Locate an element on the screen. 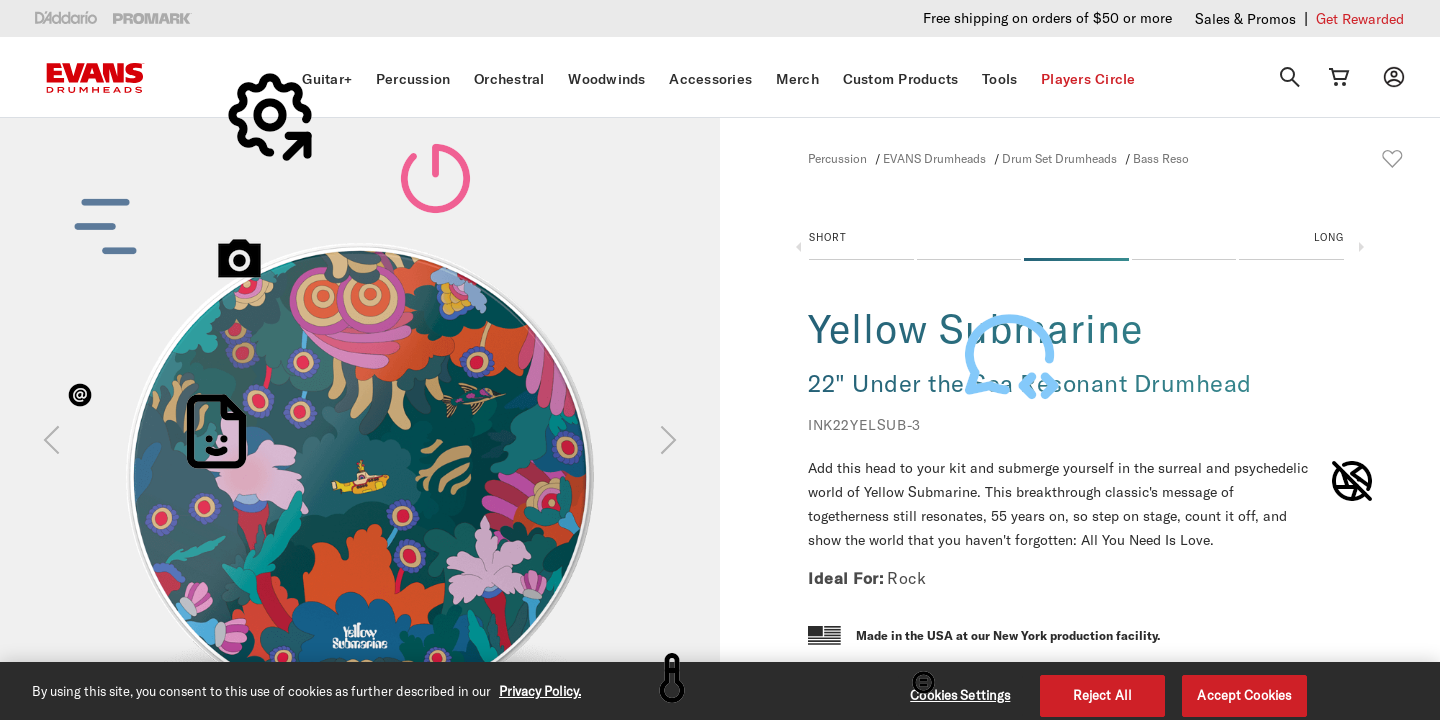  camera aperture disabled is located at coordinates (1352, 481).